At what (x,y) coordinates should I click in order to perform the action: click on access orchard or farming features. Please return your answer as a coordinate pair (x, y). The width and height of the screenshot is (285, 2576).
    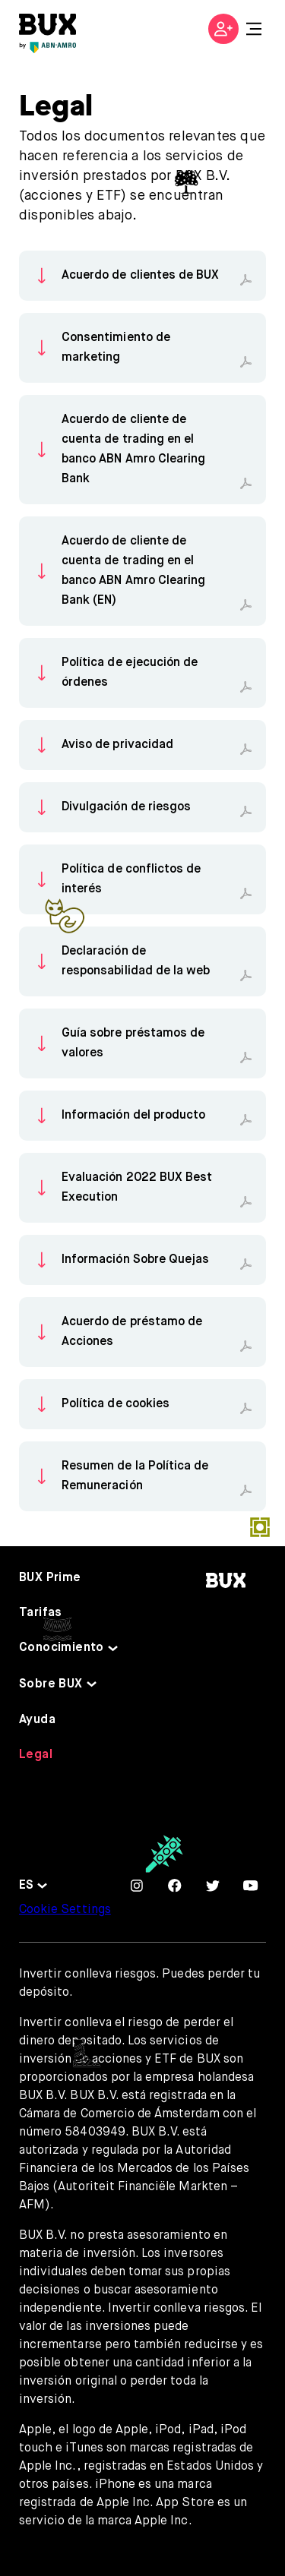
    Looking at the image, I should click on (186, 182).